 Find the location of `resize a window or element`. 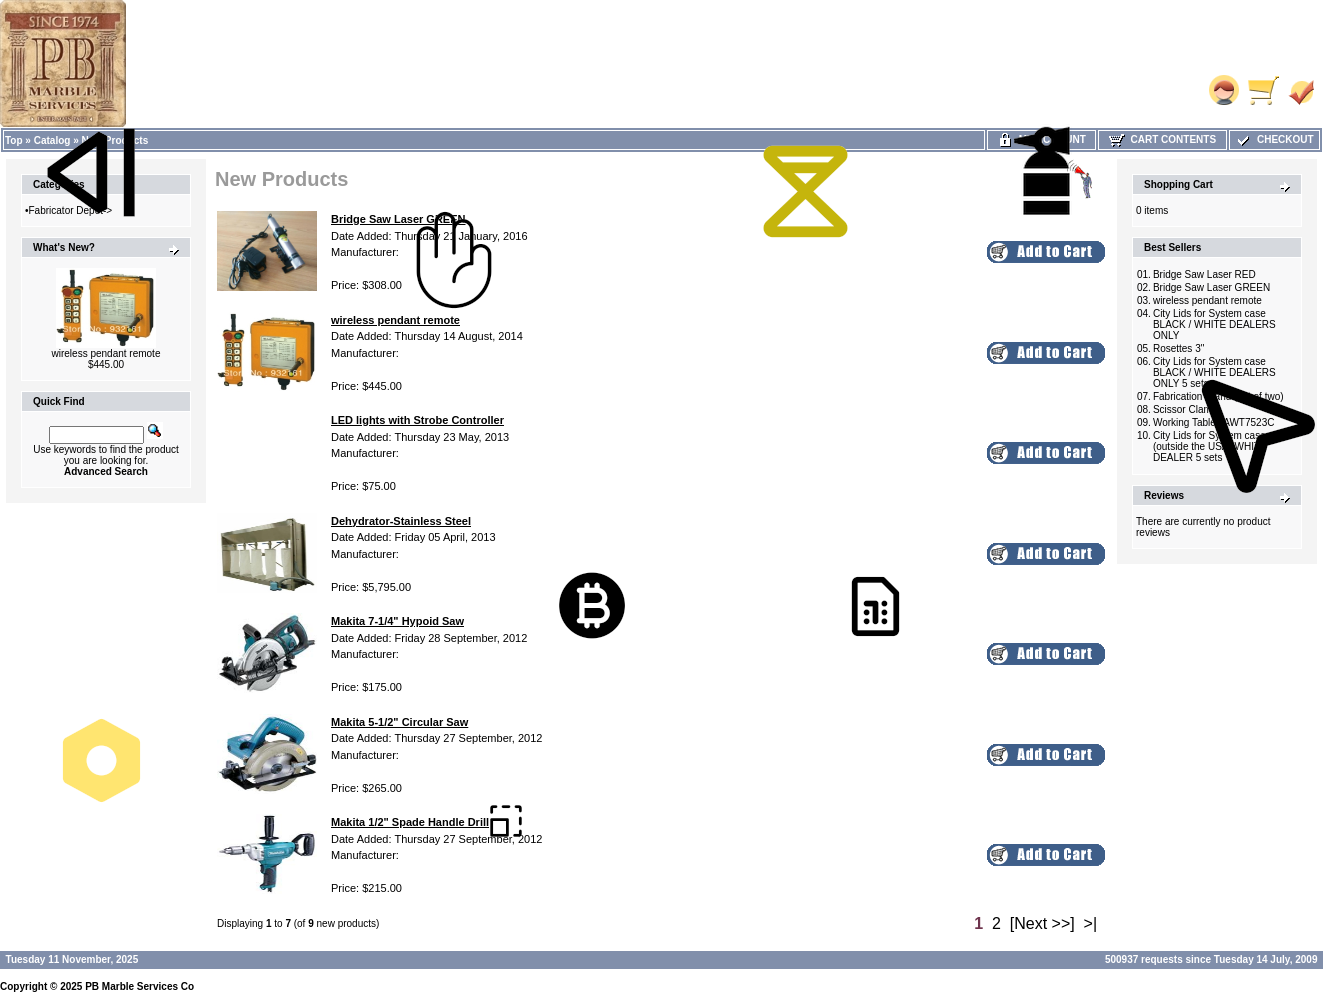

resize a window or element is located at coordinates (506, 821).